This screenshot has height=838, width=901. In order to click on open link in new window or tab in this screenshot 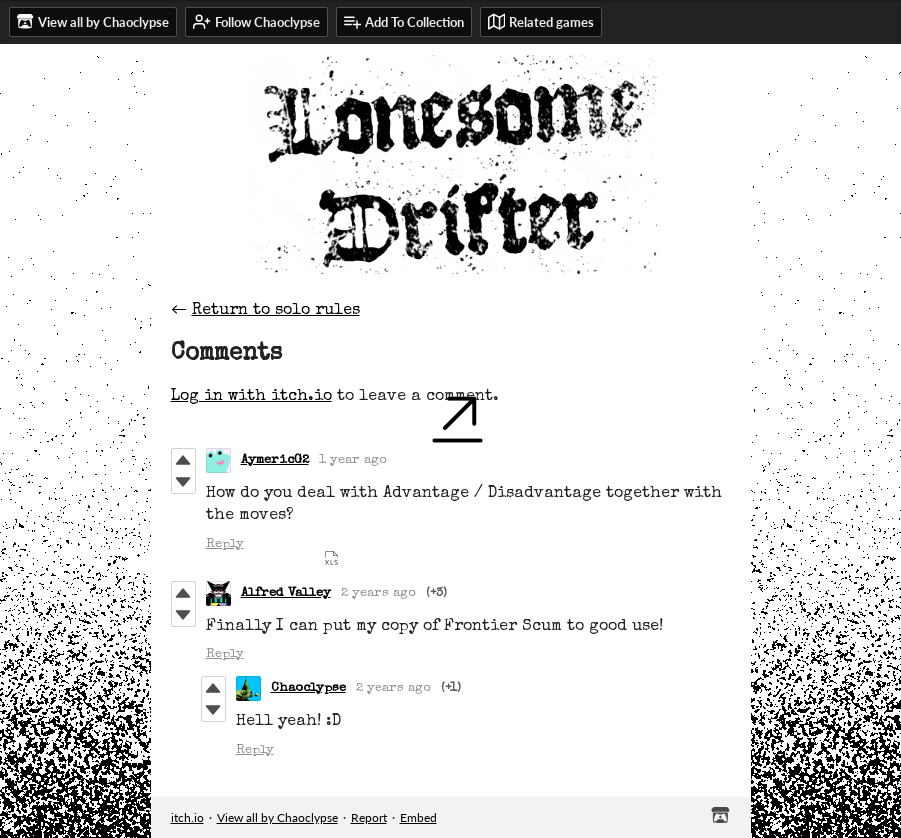, I will do `click(457, 417)`.